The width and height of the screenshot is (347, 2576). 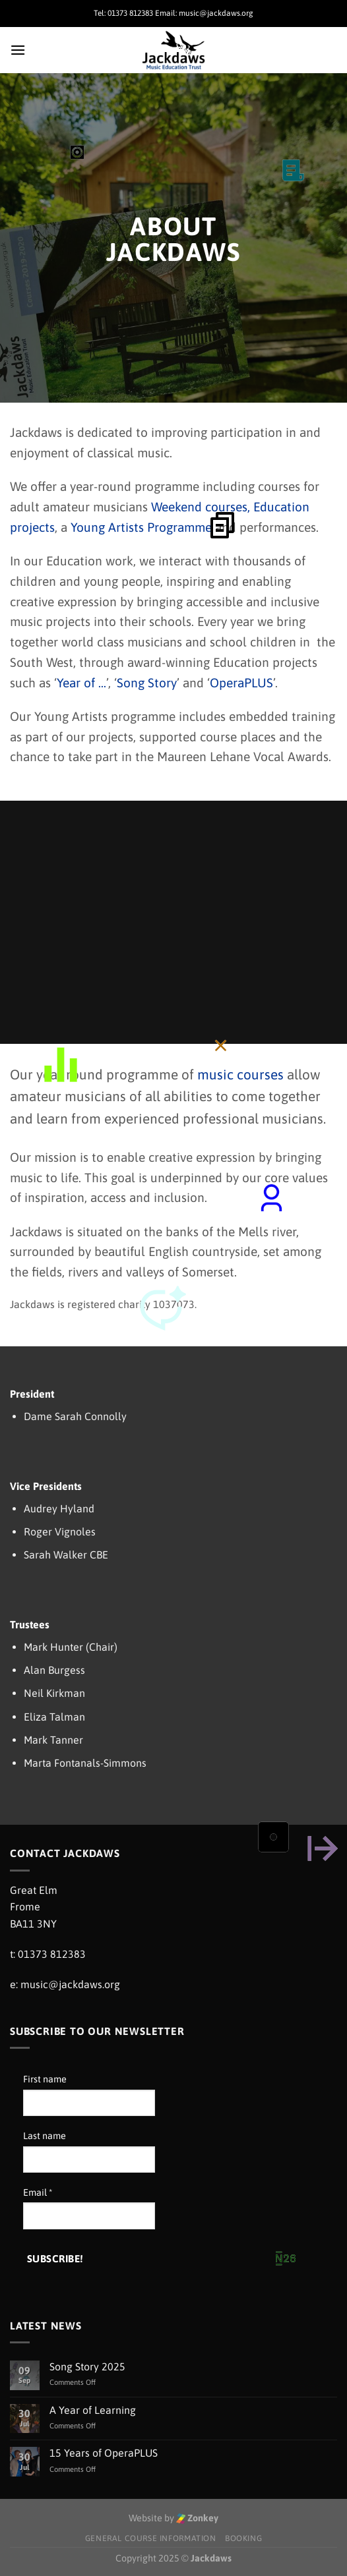 I want to click on close the current window or dialog, so click(x=220, y=1045).